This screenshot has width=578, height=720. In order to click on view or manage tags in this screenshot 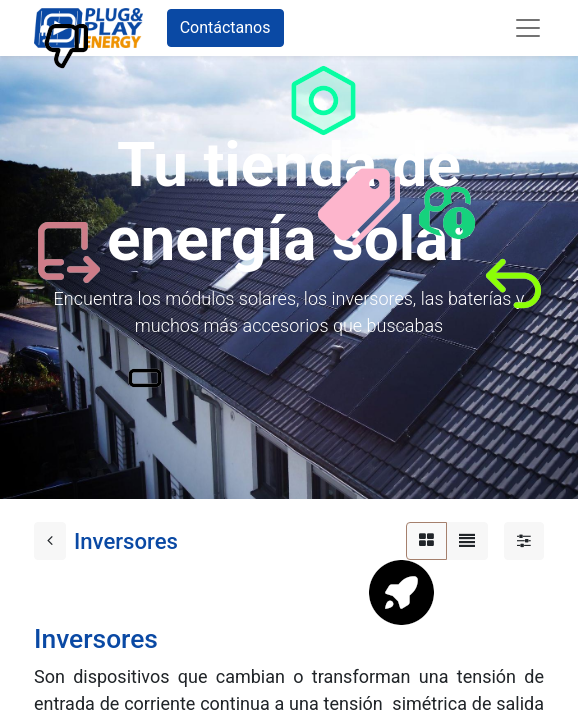, I will do `click(359, 207)`.